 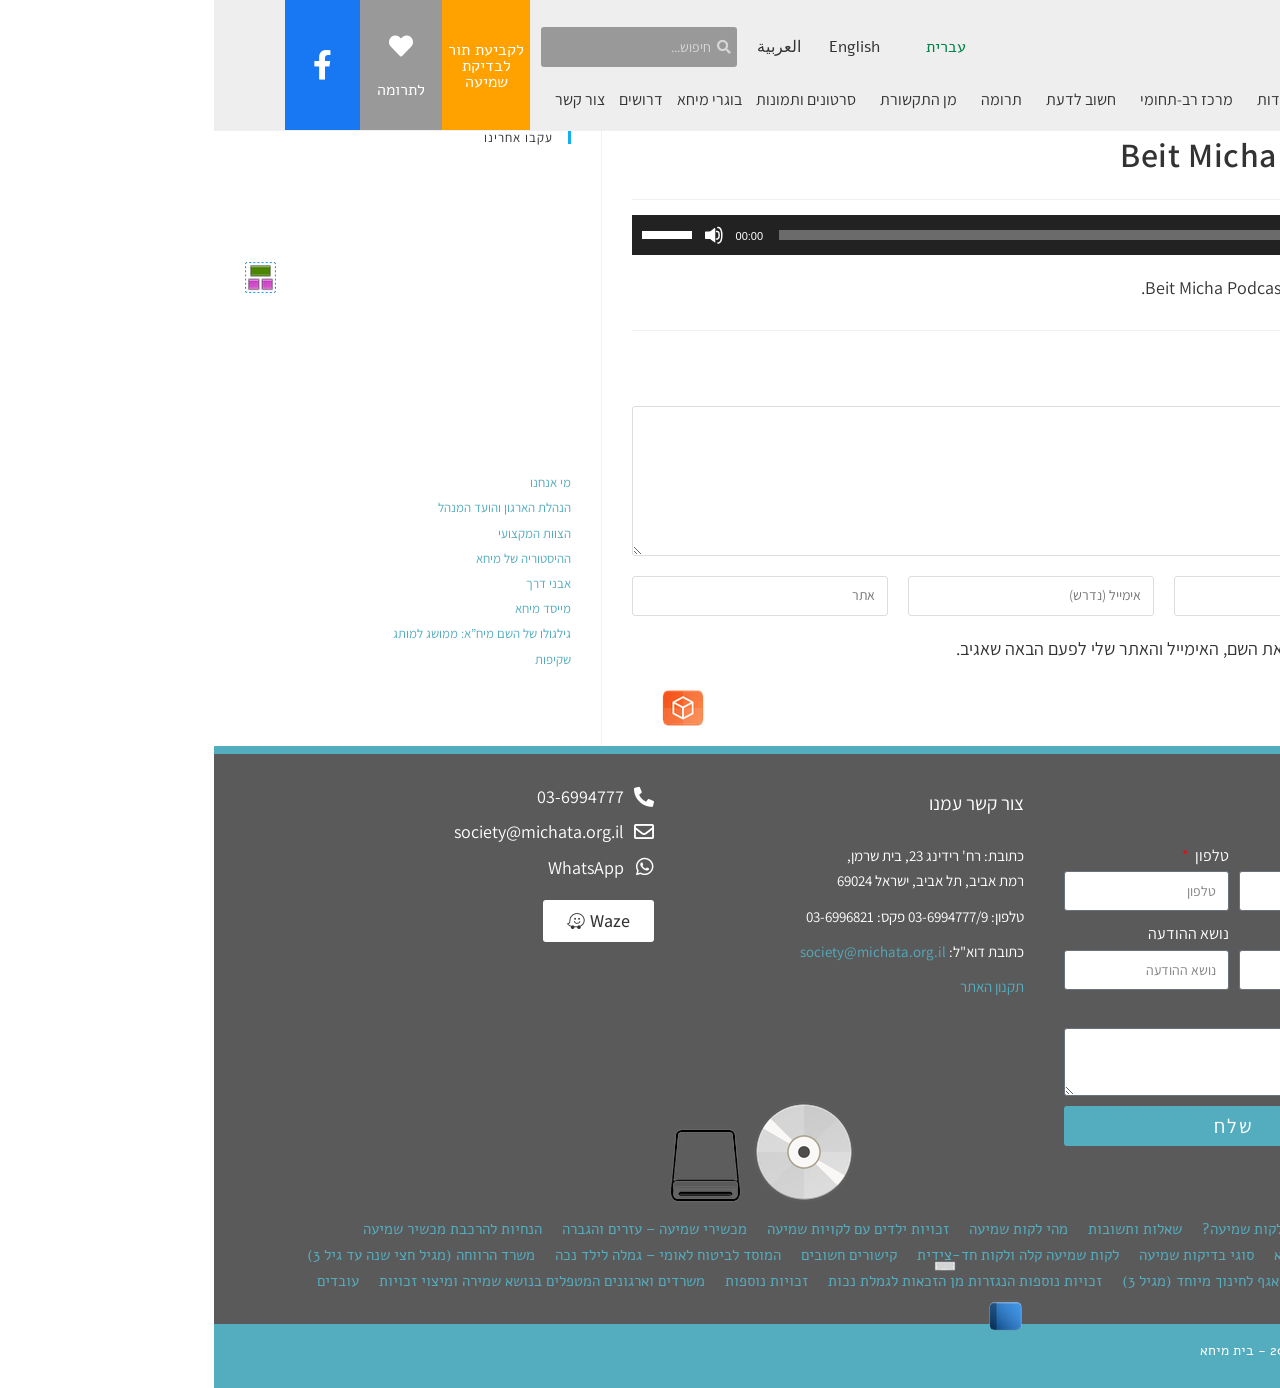 I want to click on open a 3D model file, so click(x=683, y=707).